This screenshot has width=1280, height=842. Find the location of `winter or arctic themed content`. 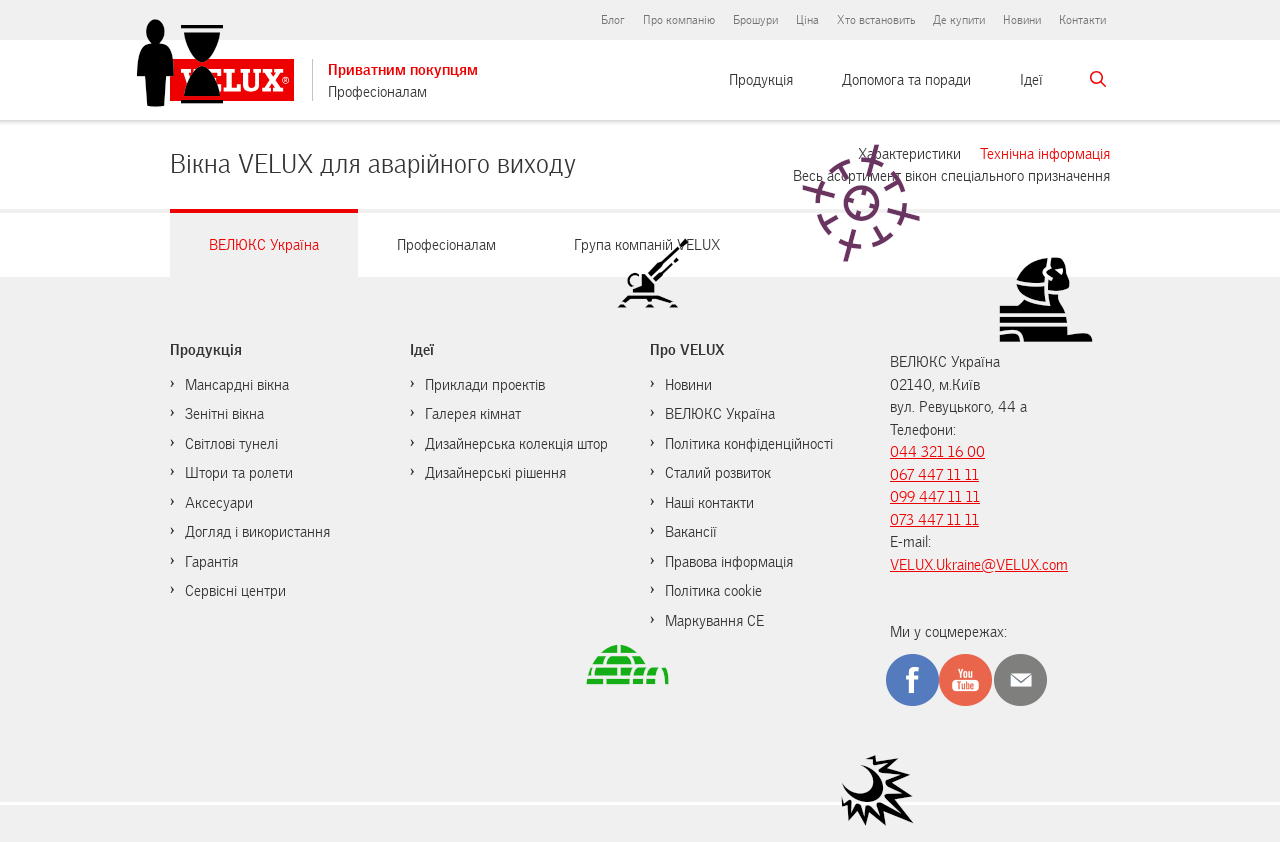

winter or arctic themed content is located at coordinates (627, 664).